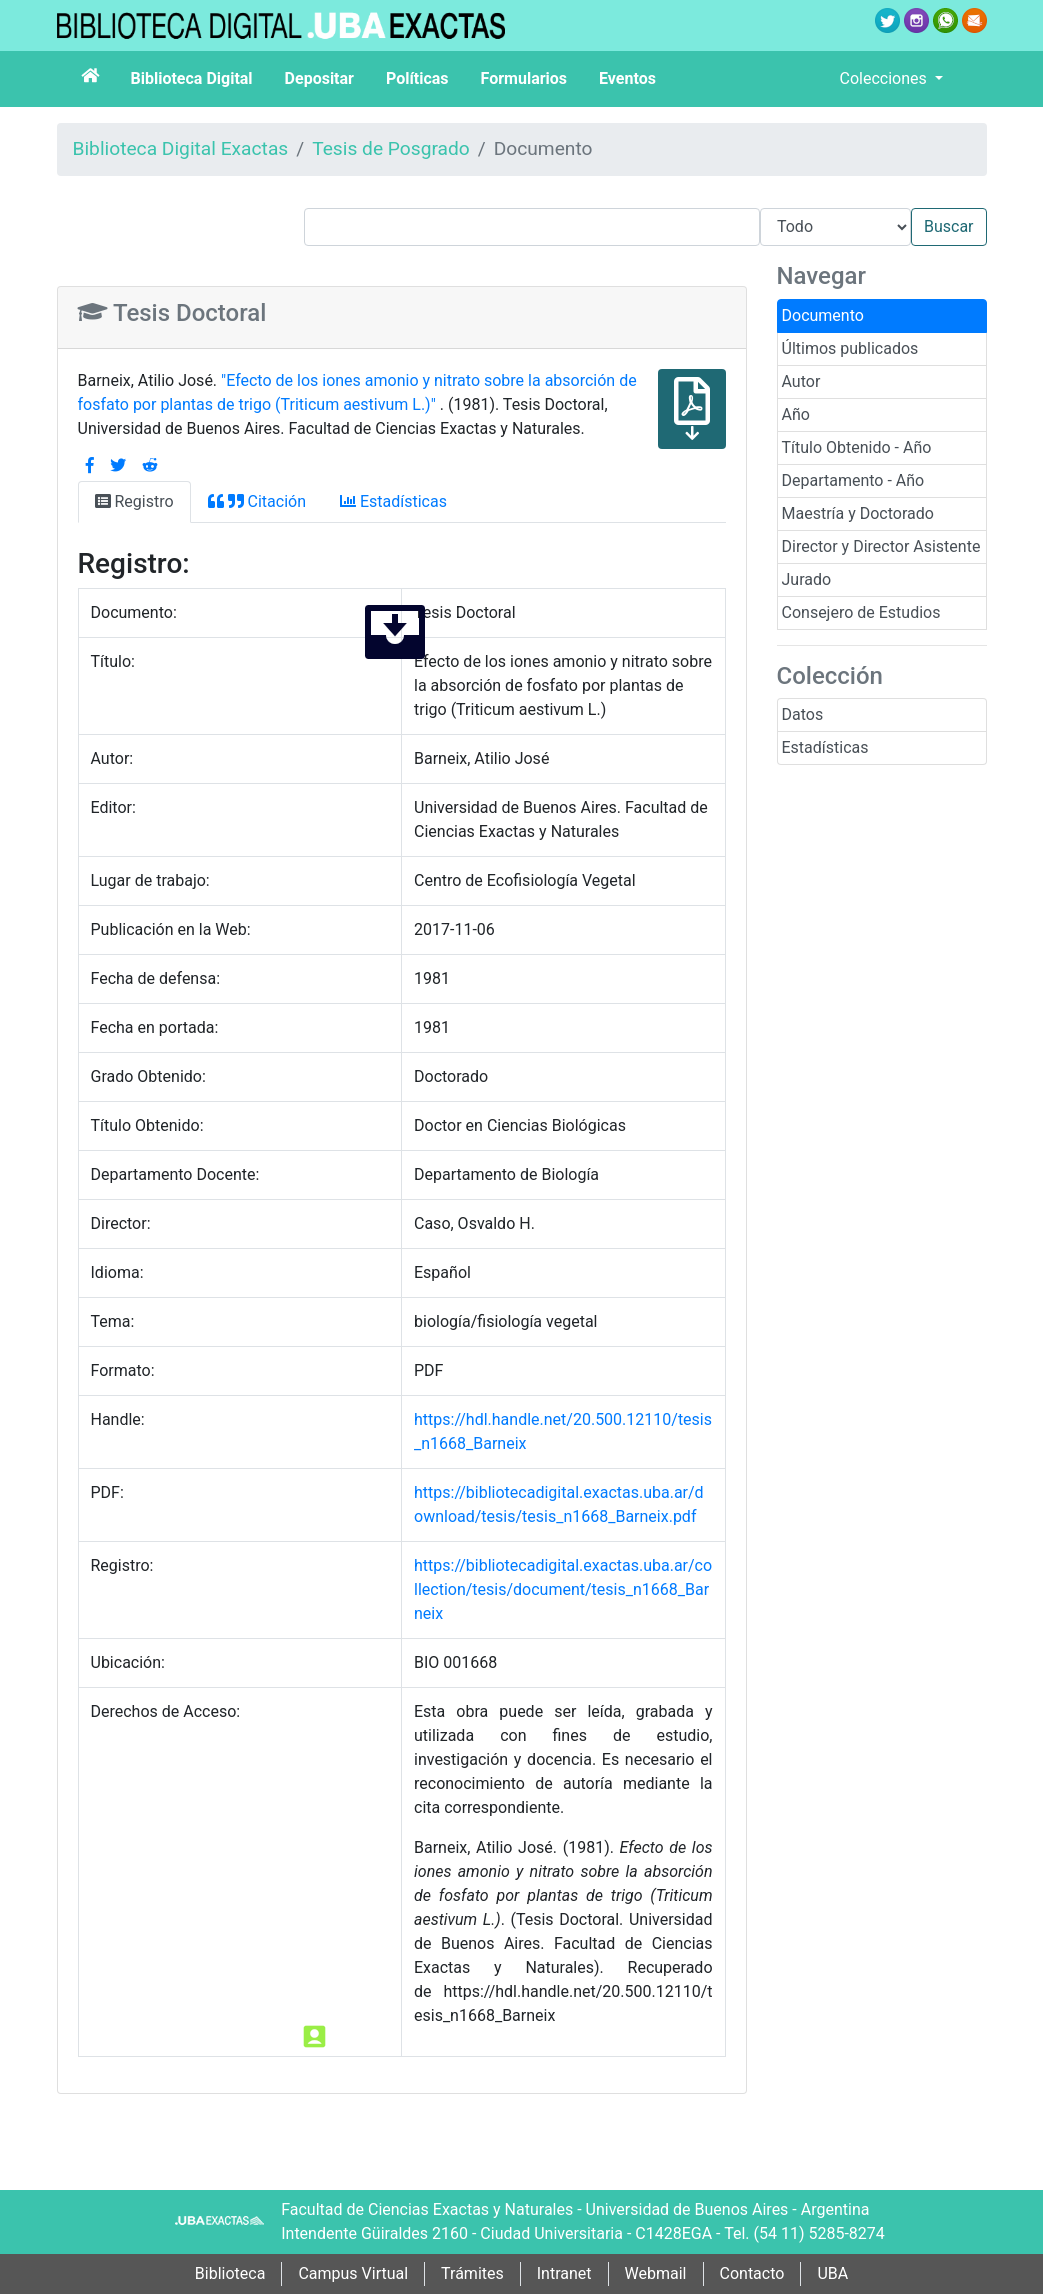 This screenshot has height=2294, width=1043. What do you see at coordinates (314, 2036) in the screenshot?
I see `view your account profile` at bounding box center [314, 2036].